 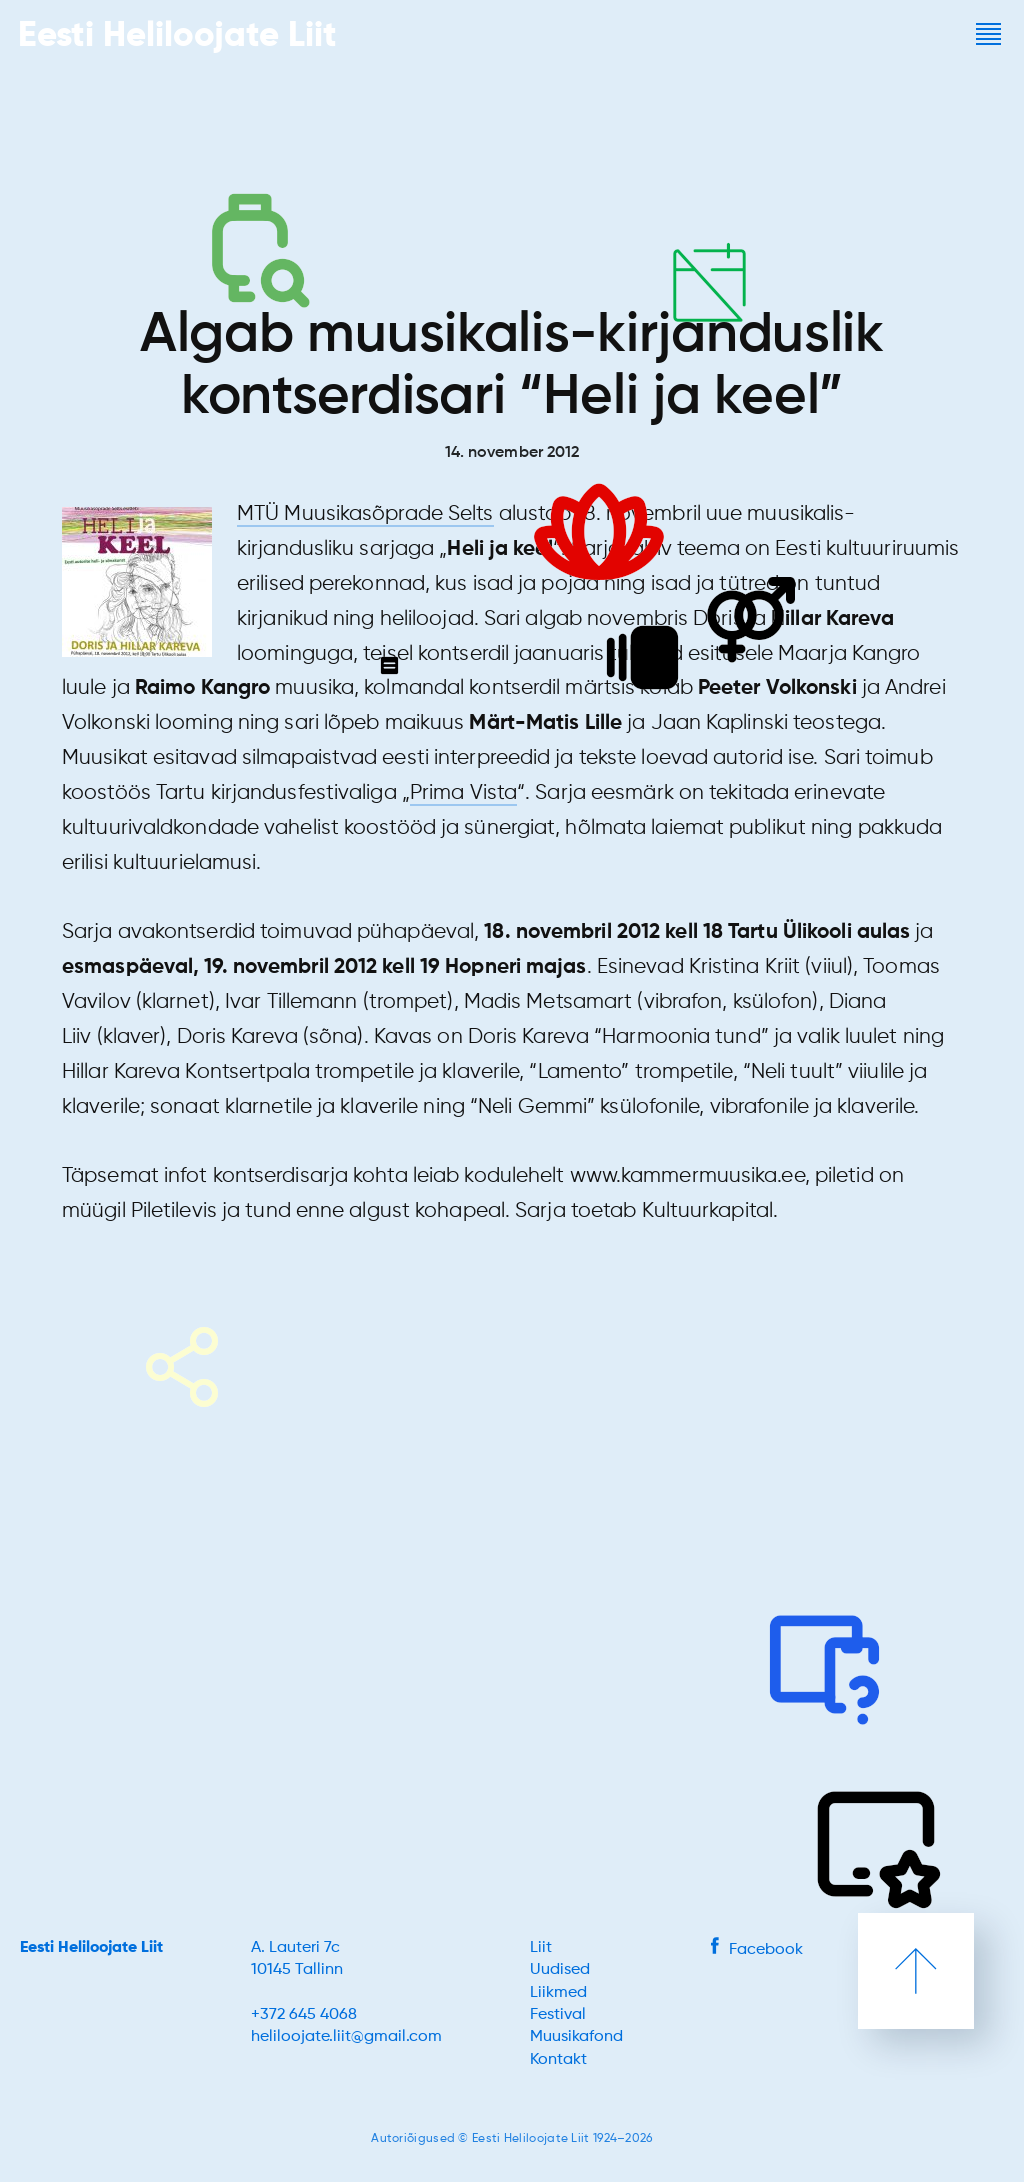 I want to click on indicates gender or sex selection options, so click(x=750, y=622).